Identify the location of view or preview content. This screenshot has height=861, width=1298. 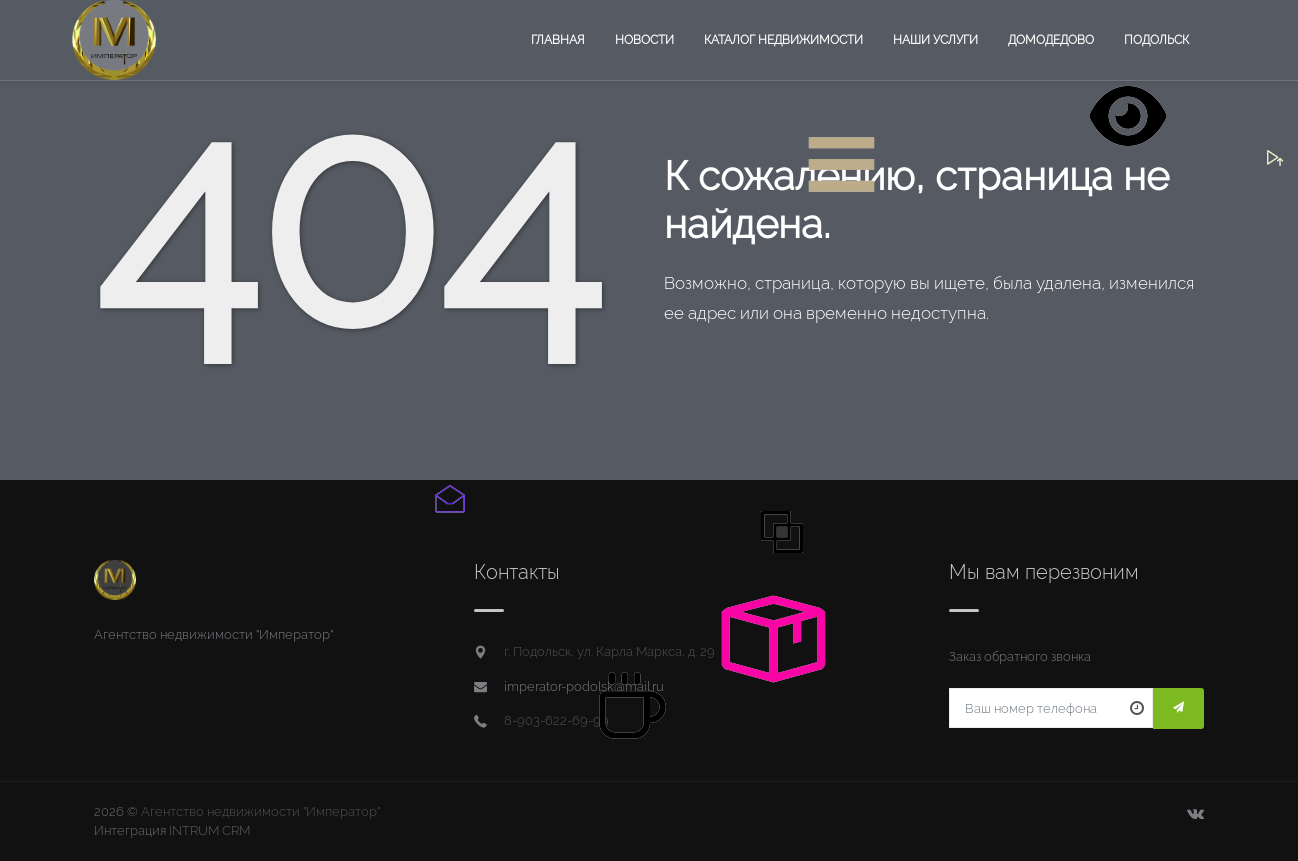
(1128, 116).